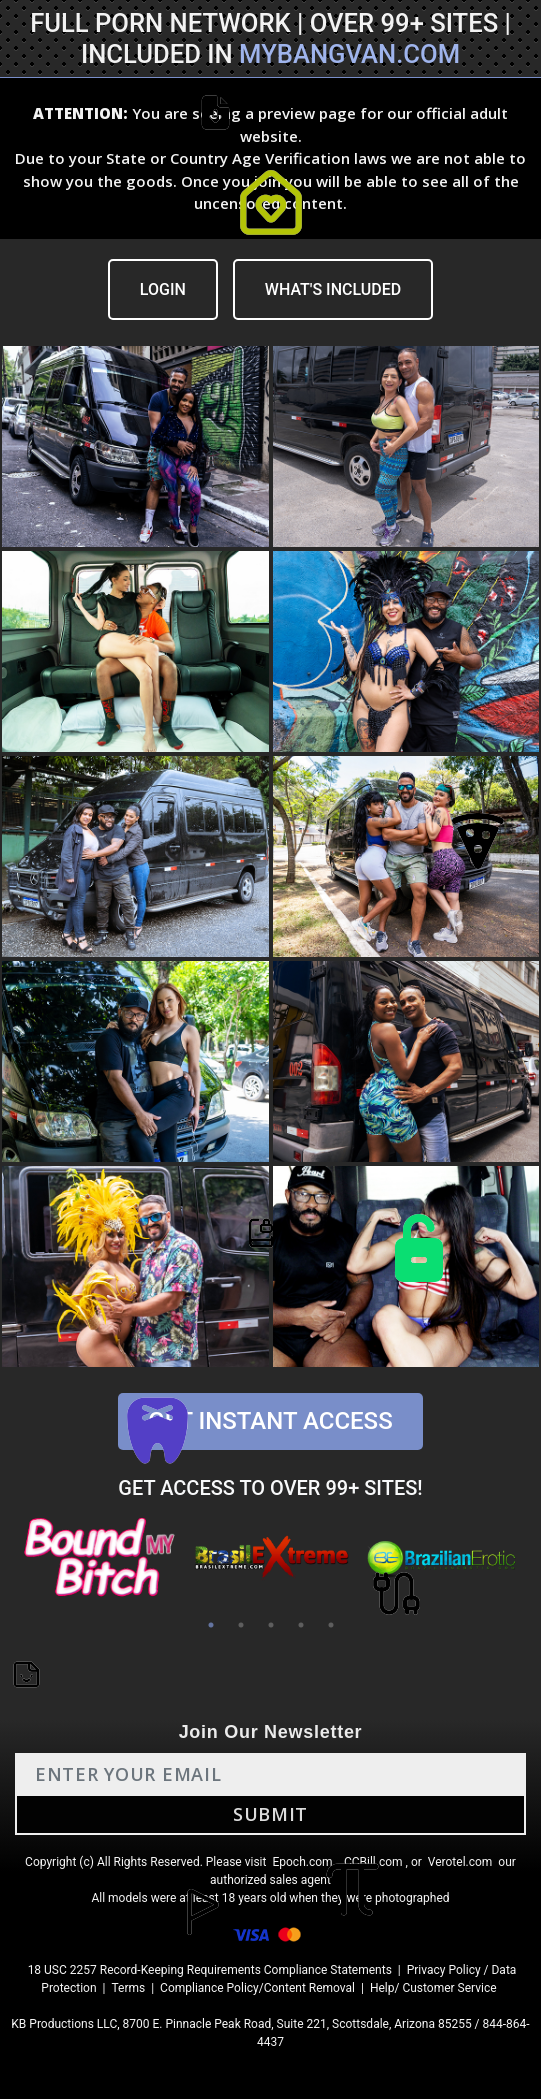 This screenshot has height=2099, width=541. Describe the element at coordinates (26, 1674) in the screenshot. I see `add a sticker to your message` at that location.